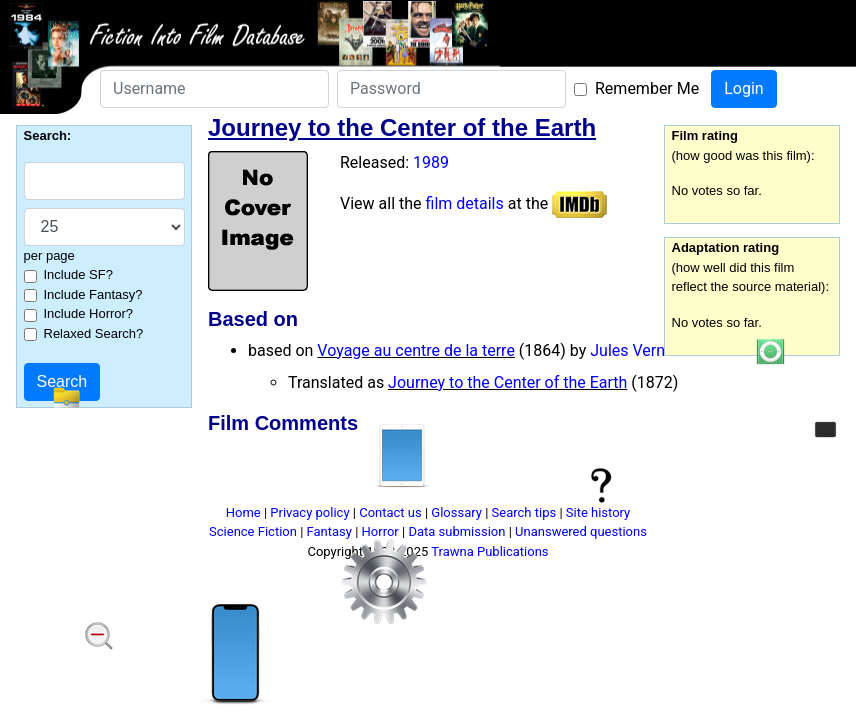 The width and height of the screenshot is (856, 720). I want to click on iPad device with cellular connectivity, so click(402, 455).